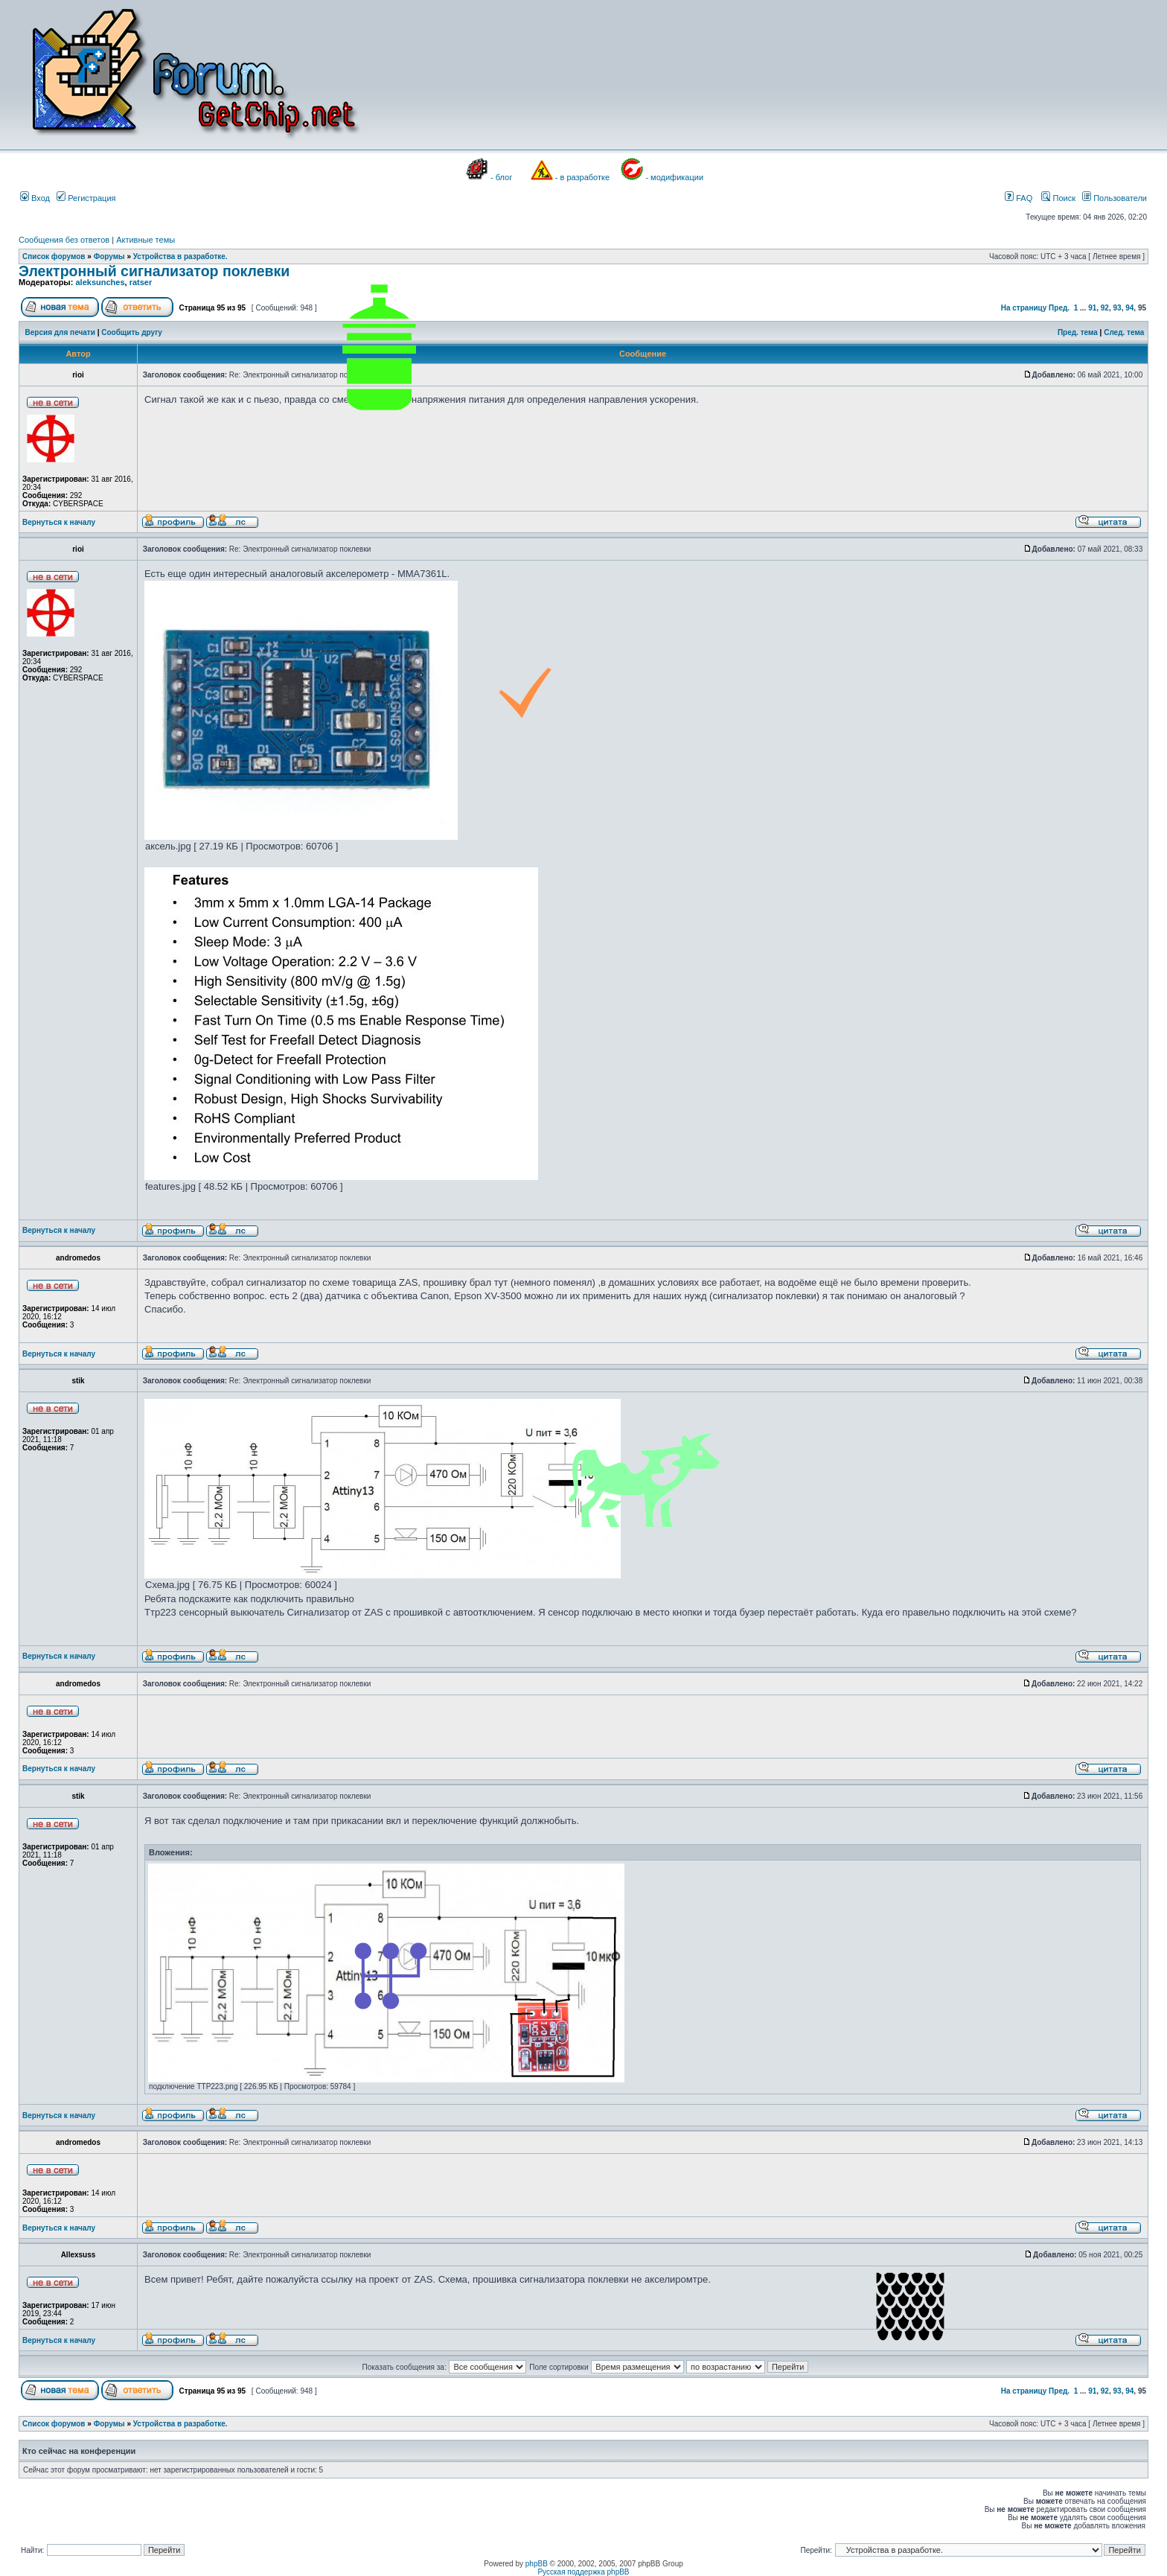  Describe the element at coordinates (910, 2306) in the screenshot. I see `indicates fish or aquatic creature in a game inventory` at that location.